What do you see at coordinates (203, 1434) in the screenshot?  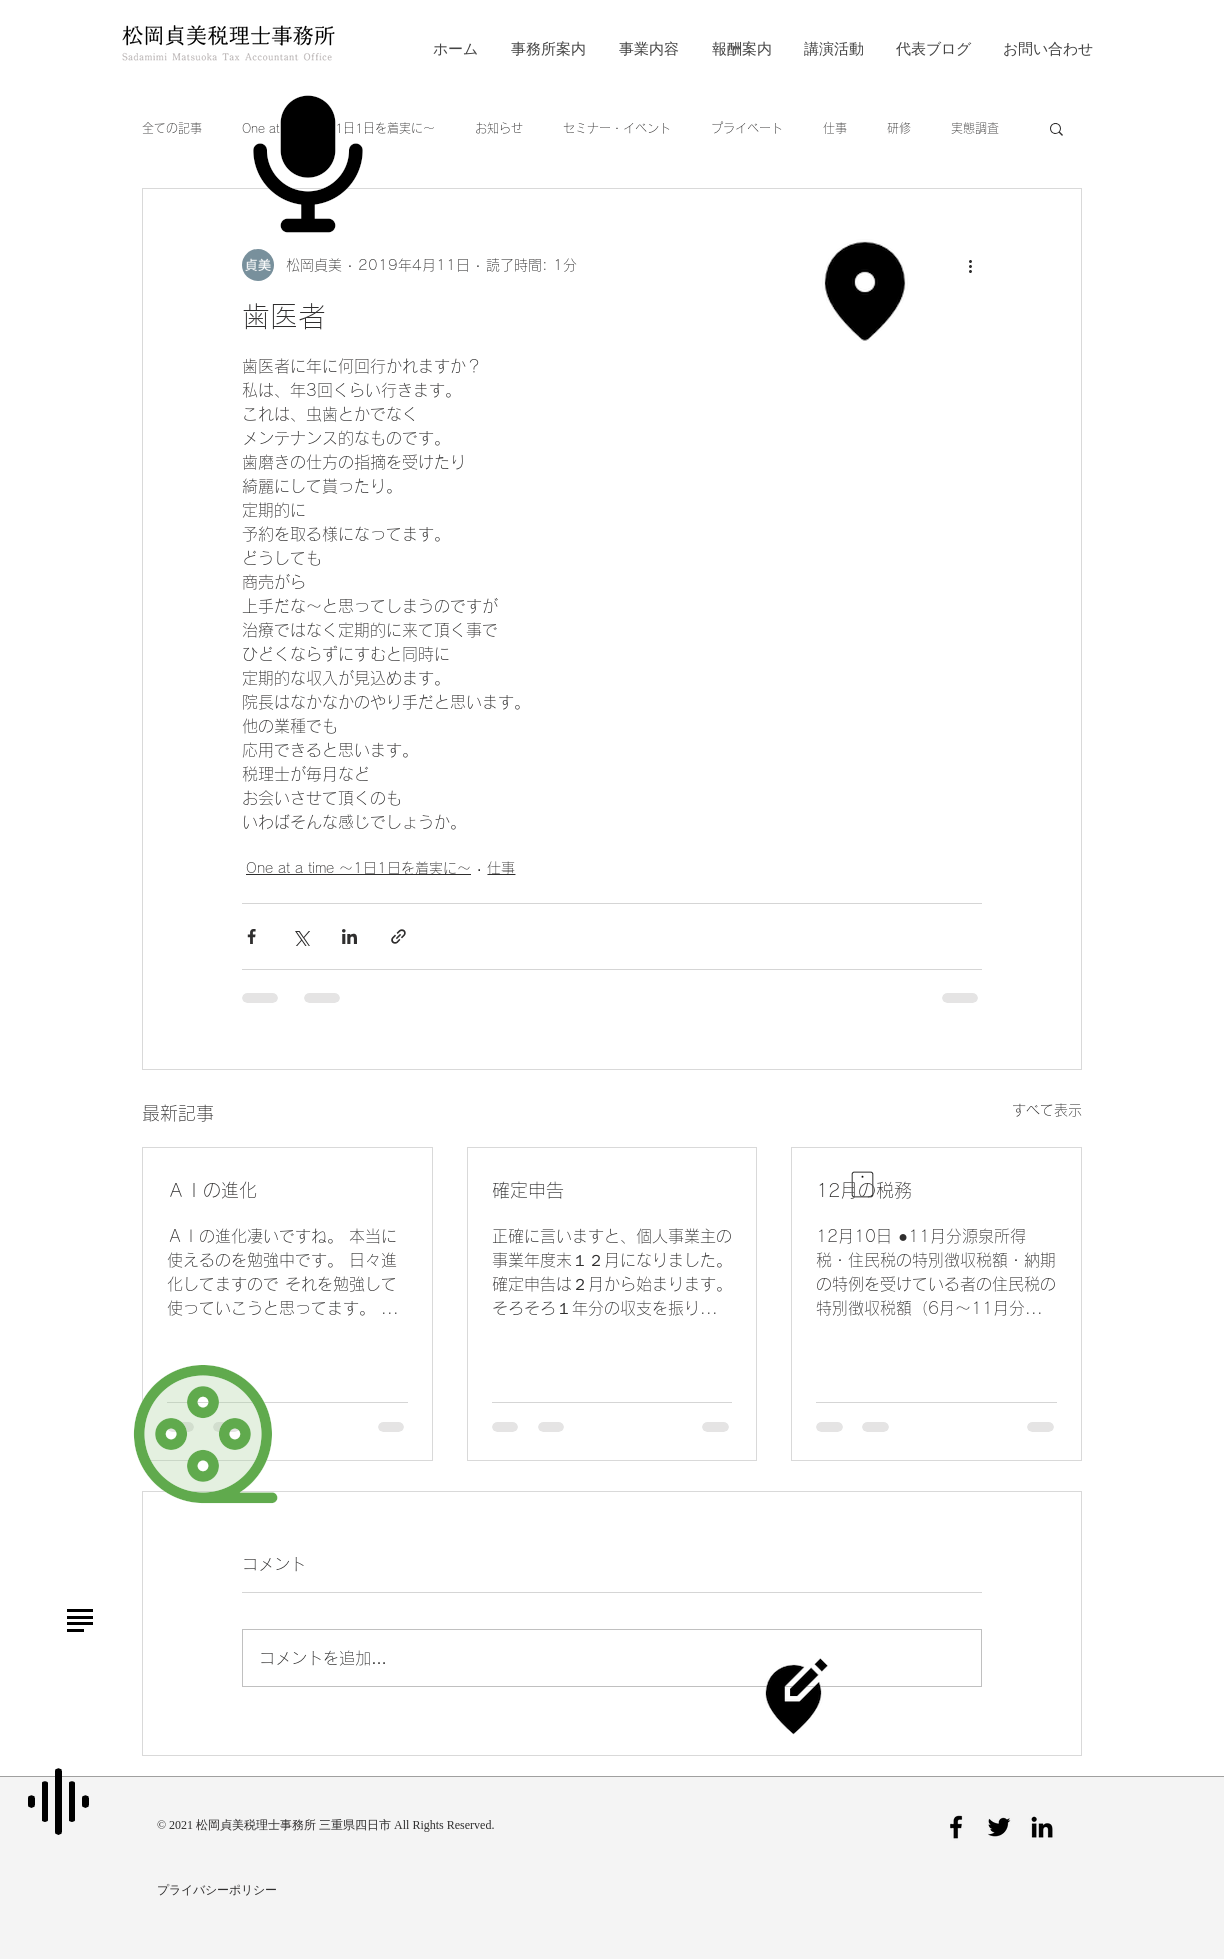 I see `browse video or movie content` at bounding box center [203, 1434].